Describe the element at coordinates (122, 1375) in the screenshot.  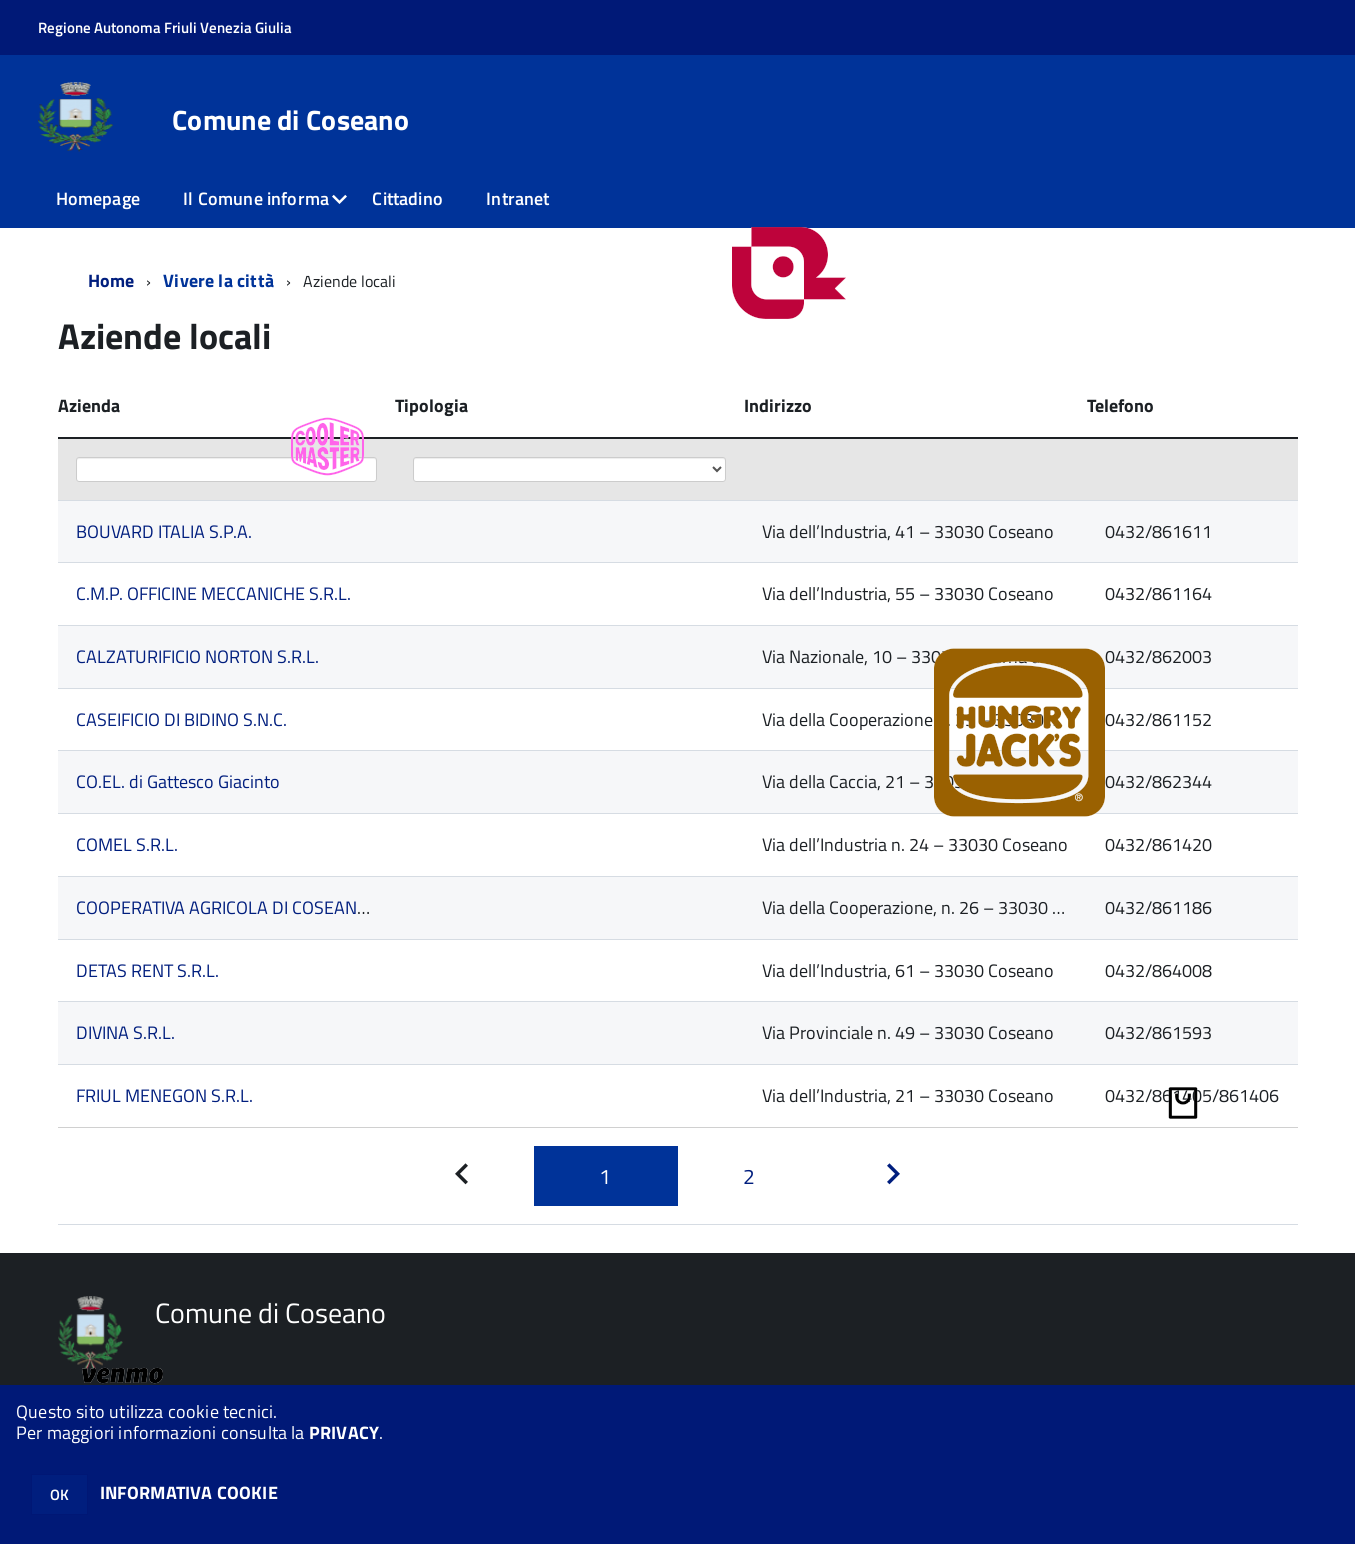
I see `open the venmo app` at that location.